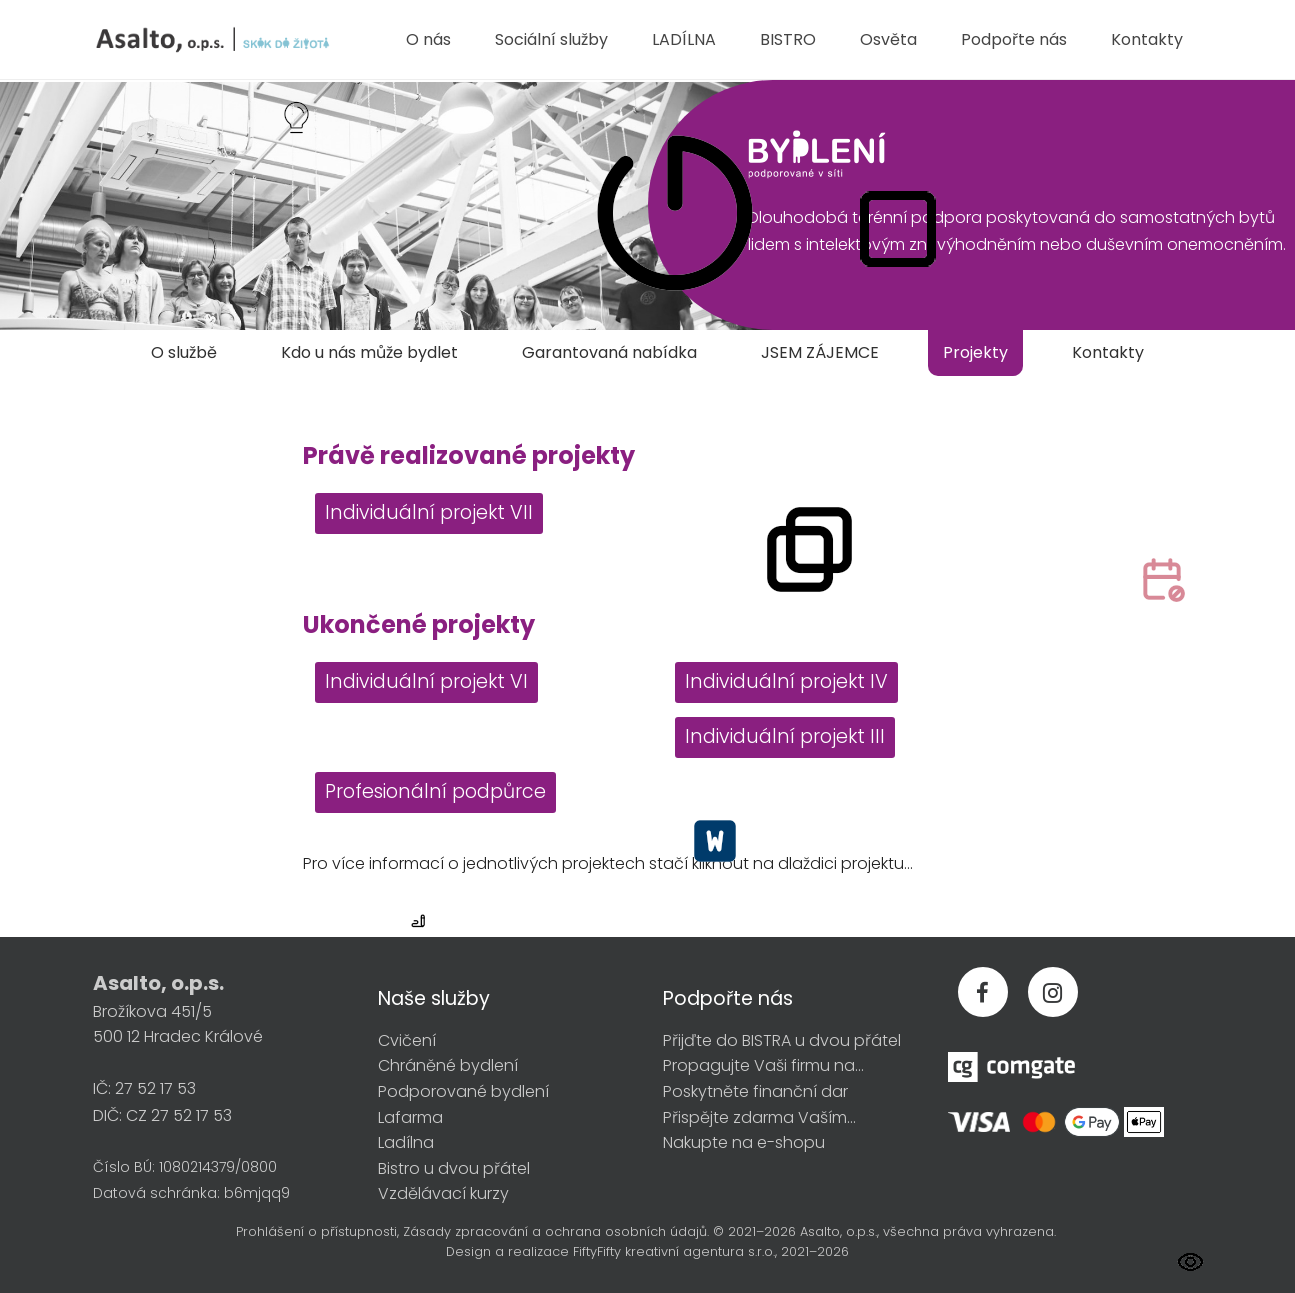  I want to click on view overlapping layers or intersecting objects, so click(809, 549).